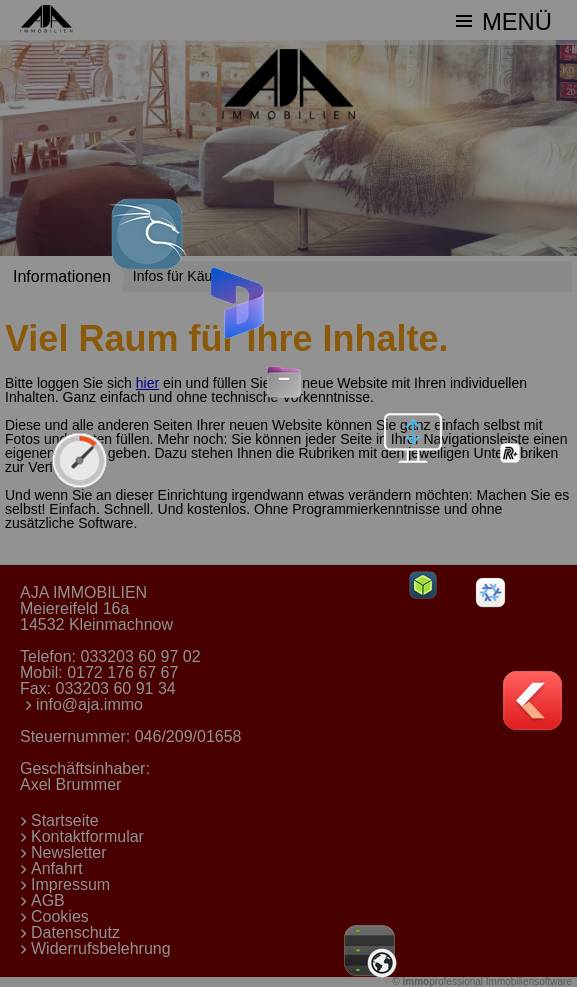 Image resolution: width=577 pixels, height=987 pixels. I want to click on configure web server network settings, so click(369, 950).